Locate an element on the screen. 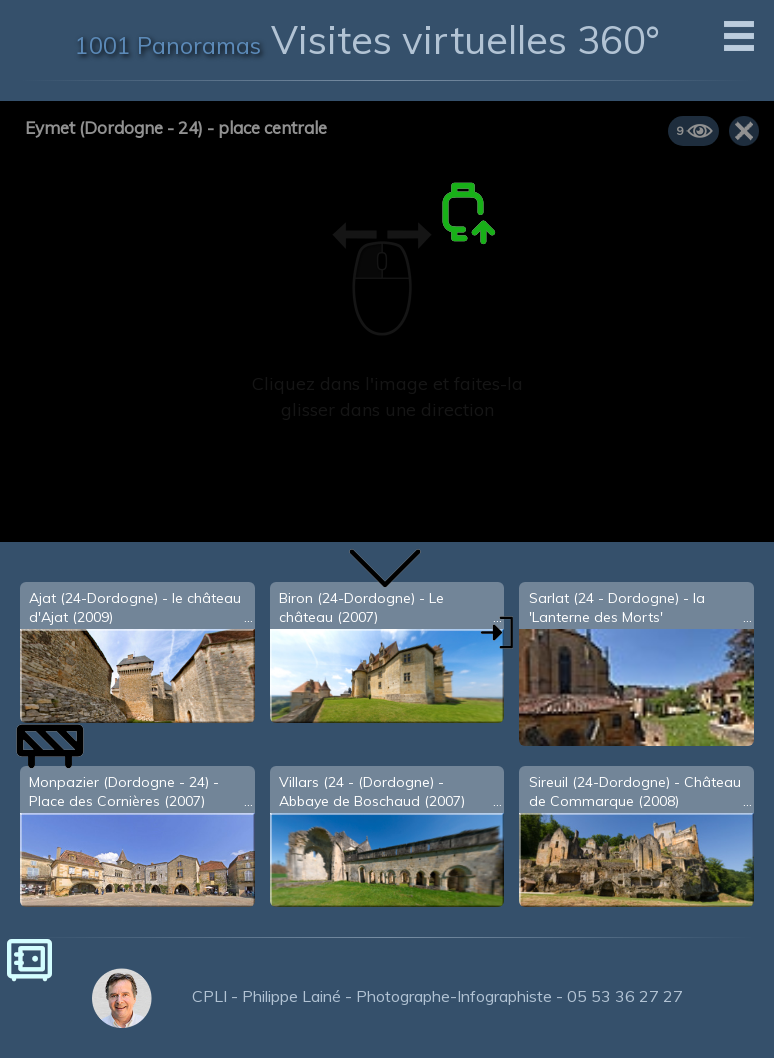  expand a dropdown menu is located at coordinates (385, 565).